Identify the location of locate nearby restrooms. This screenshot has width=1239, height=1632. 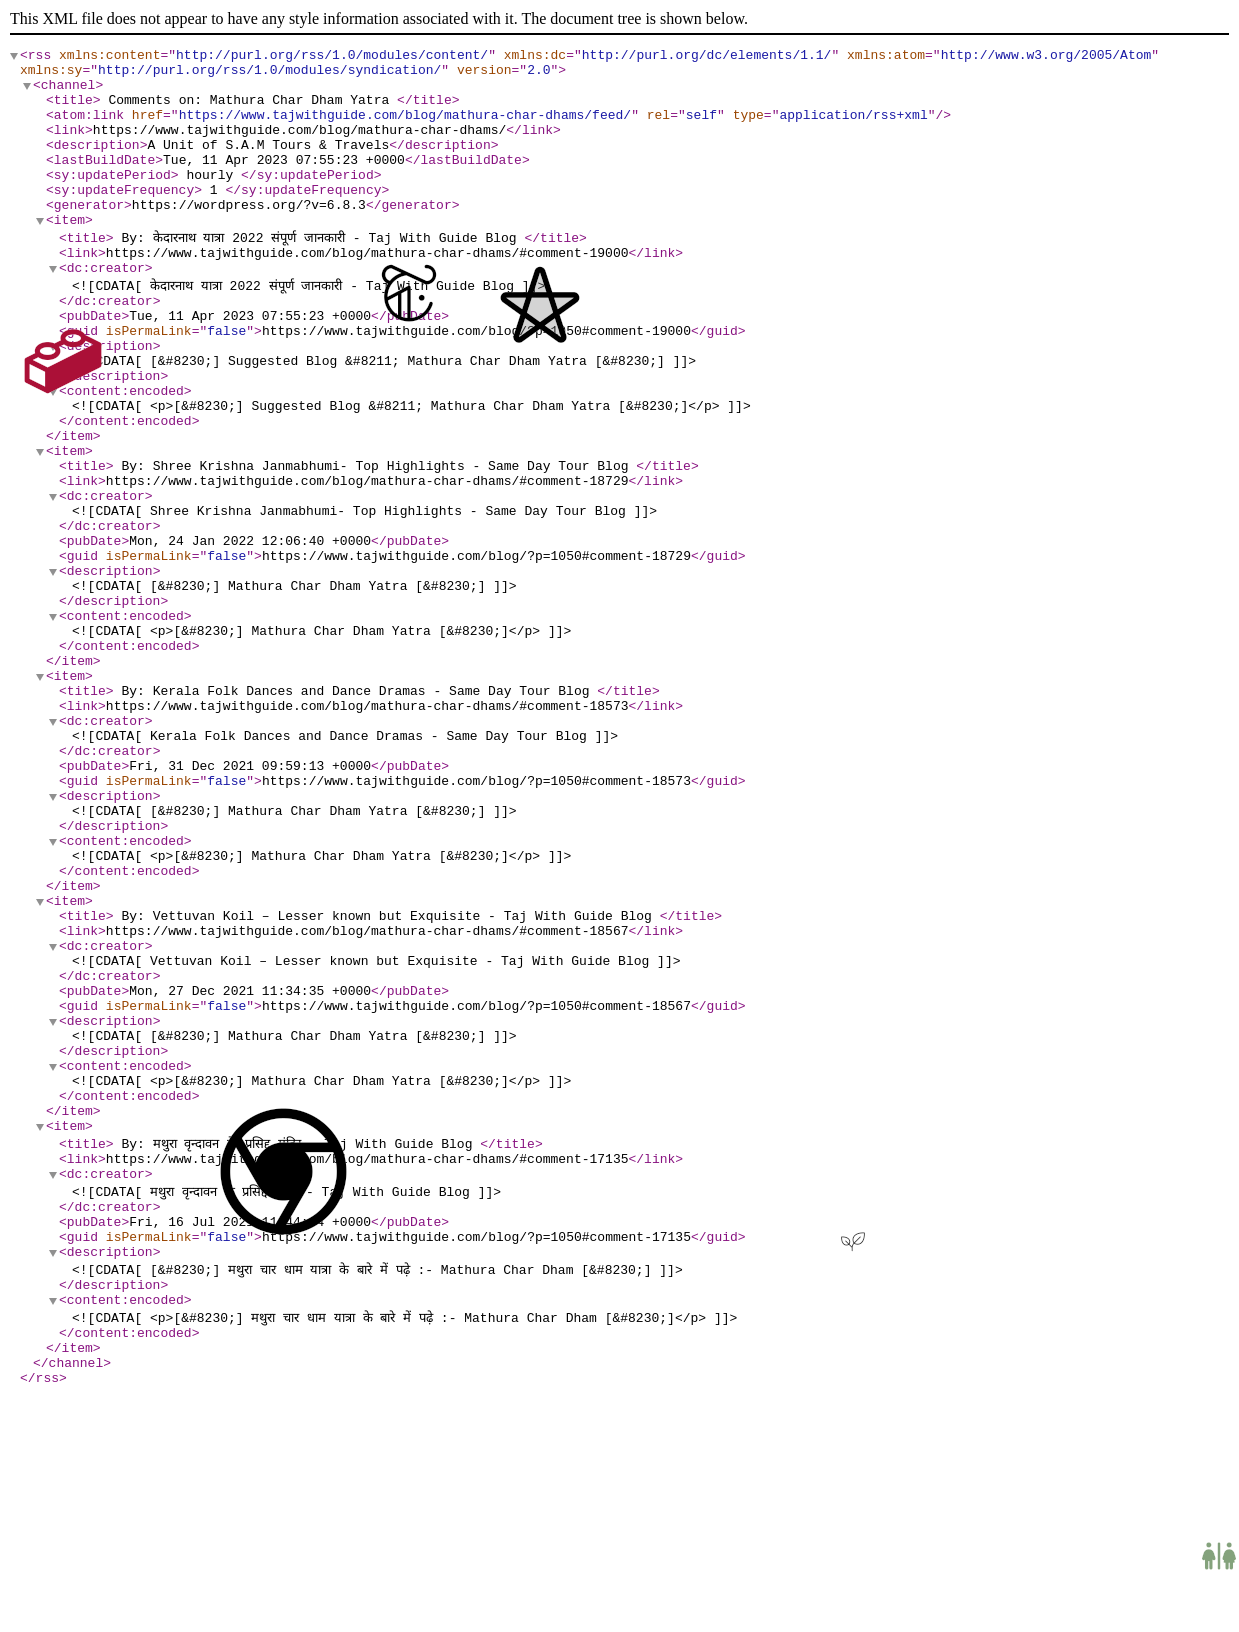
(1219, 1556).